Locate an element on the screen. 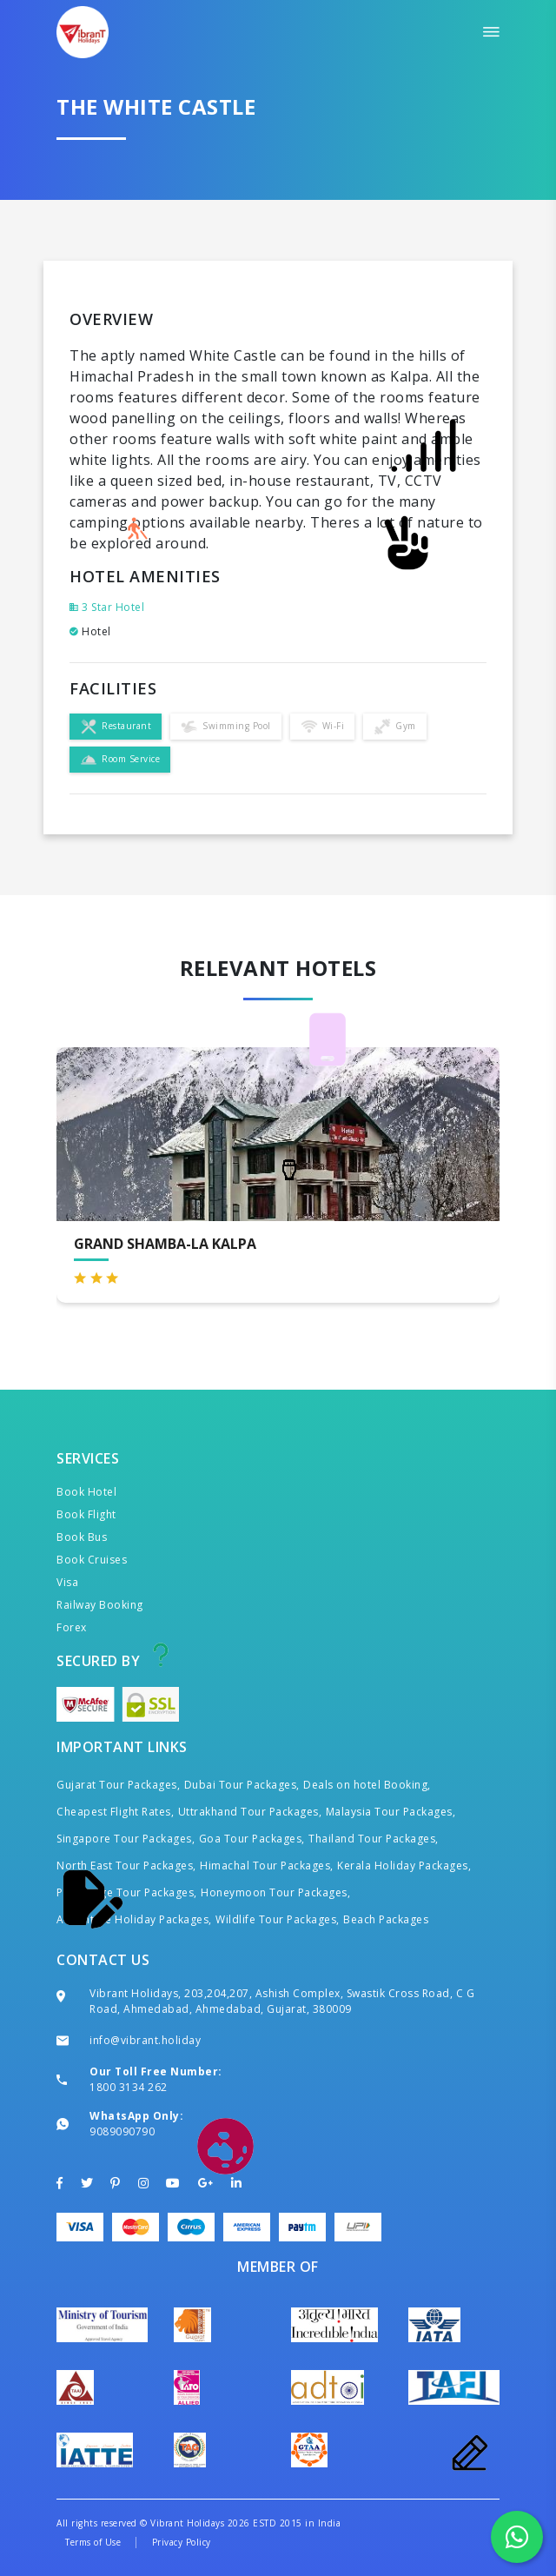 The image size is (556, 2576). peace sign or victory gesture emoji is located at coordinates (407, 542).